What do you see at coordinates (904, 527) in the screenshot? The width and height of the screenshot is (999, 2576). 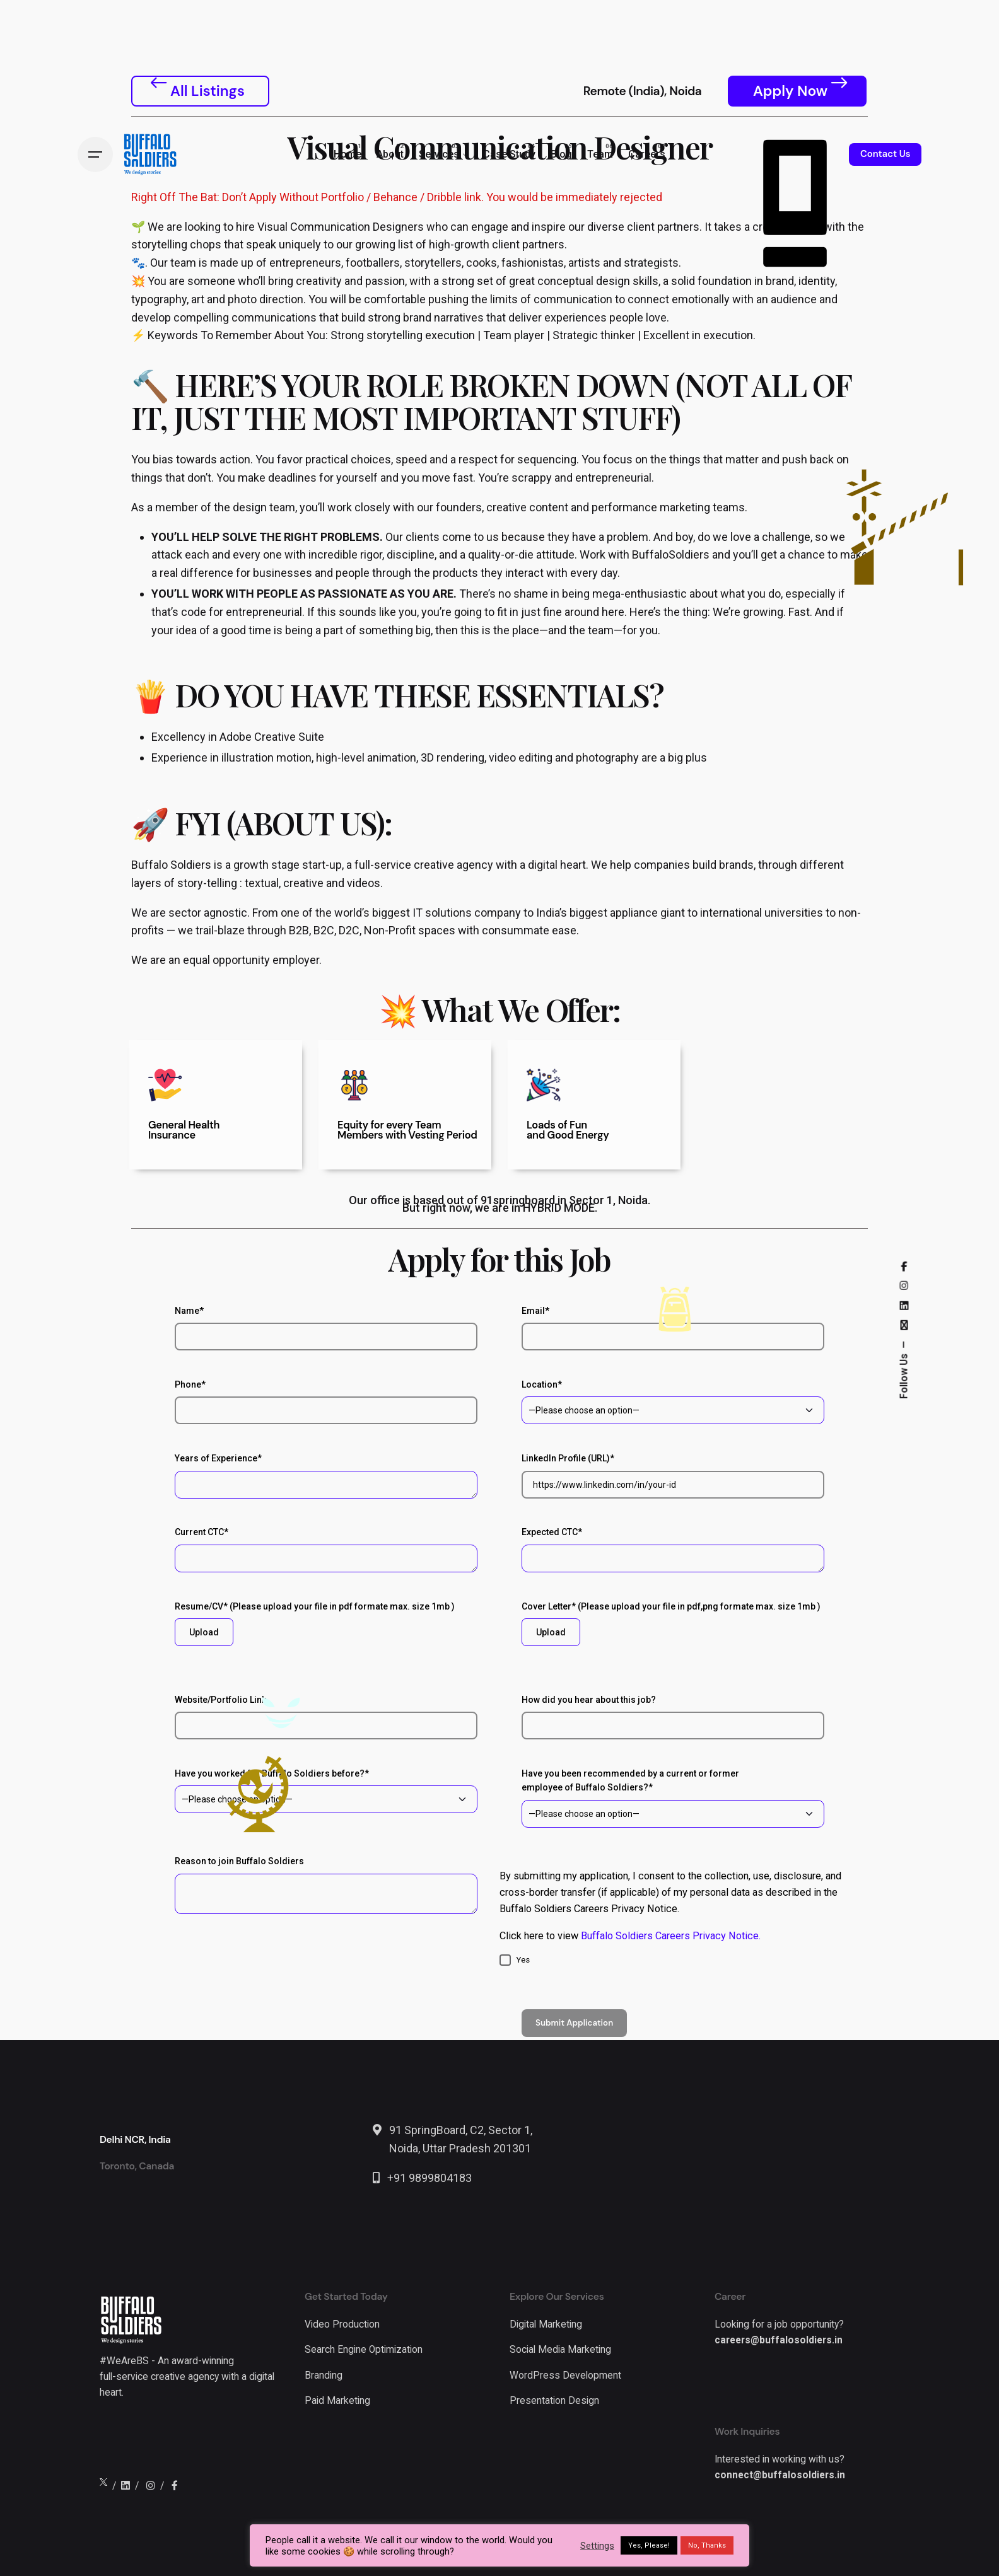 I see `indicates a railroad crossing ahead` at bounding box center [904, 527].